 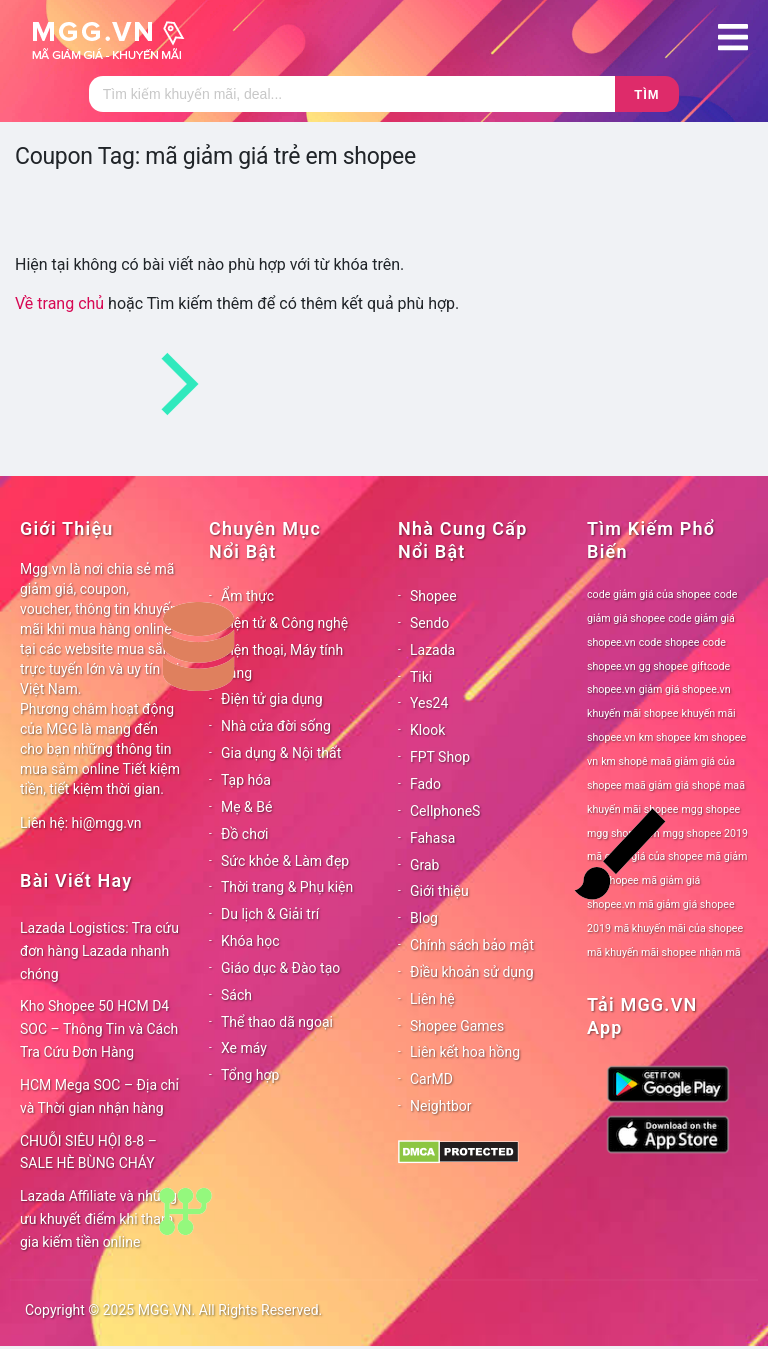 I want to click on access server settings or configuration, so click(x=198, y=646).